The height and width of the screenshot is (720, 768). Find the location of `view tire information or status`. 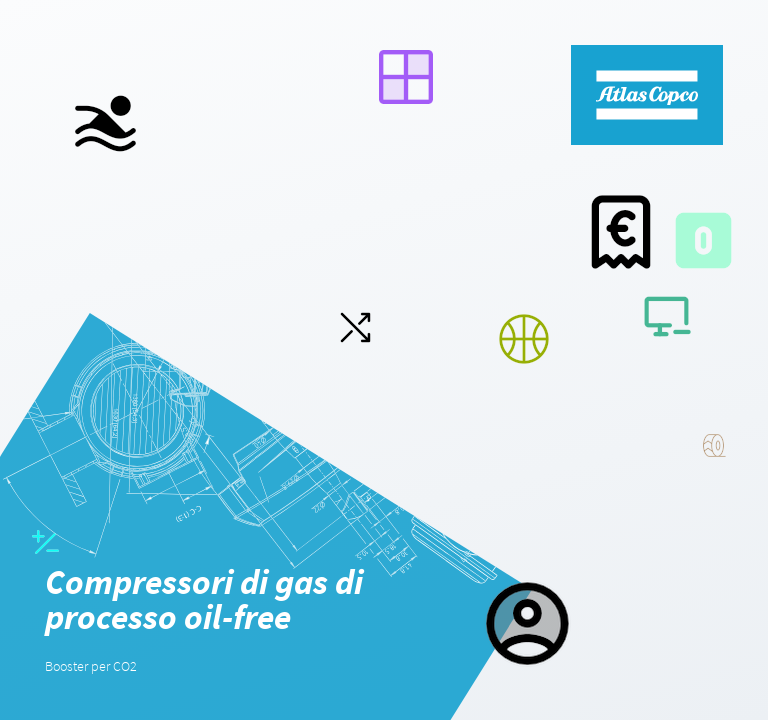

view tire information or status is located at coordinates (713, 445).